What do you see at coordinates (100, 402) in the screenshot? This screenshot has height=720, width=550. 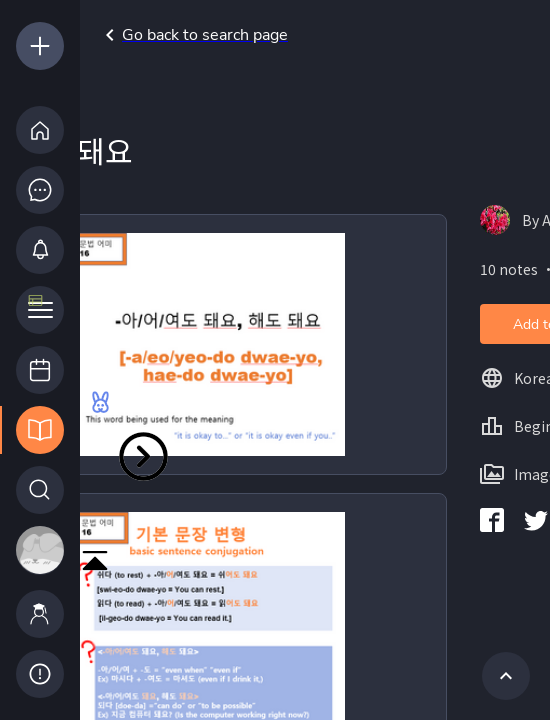 I see `access pet or animal-related features` at bounding box center [100, 402].